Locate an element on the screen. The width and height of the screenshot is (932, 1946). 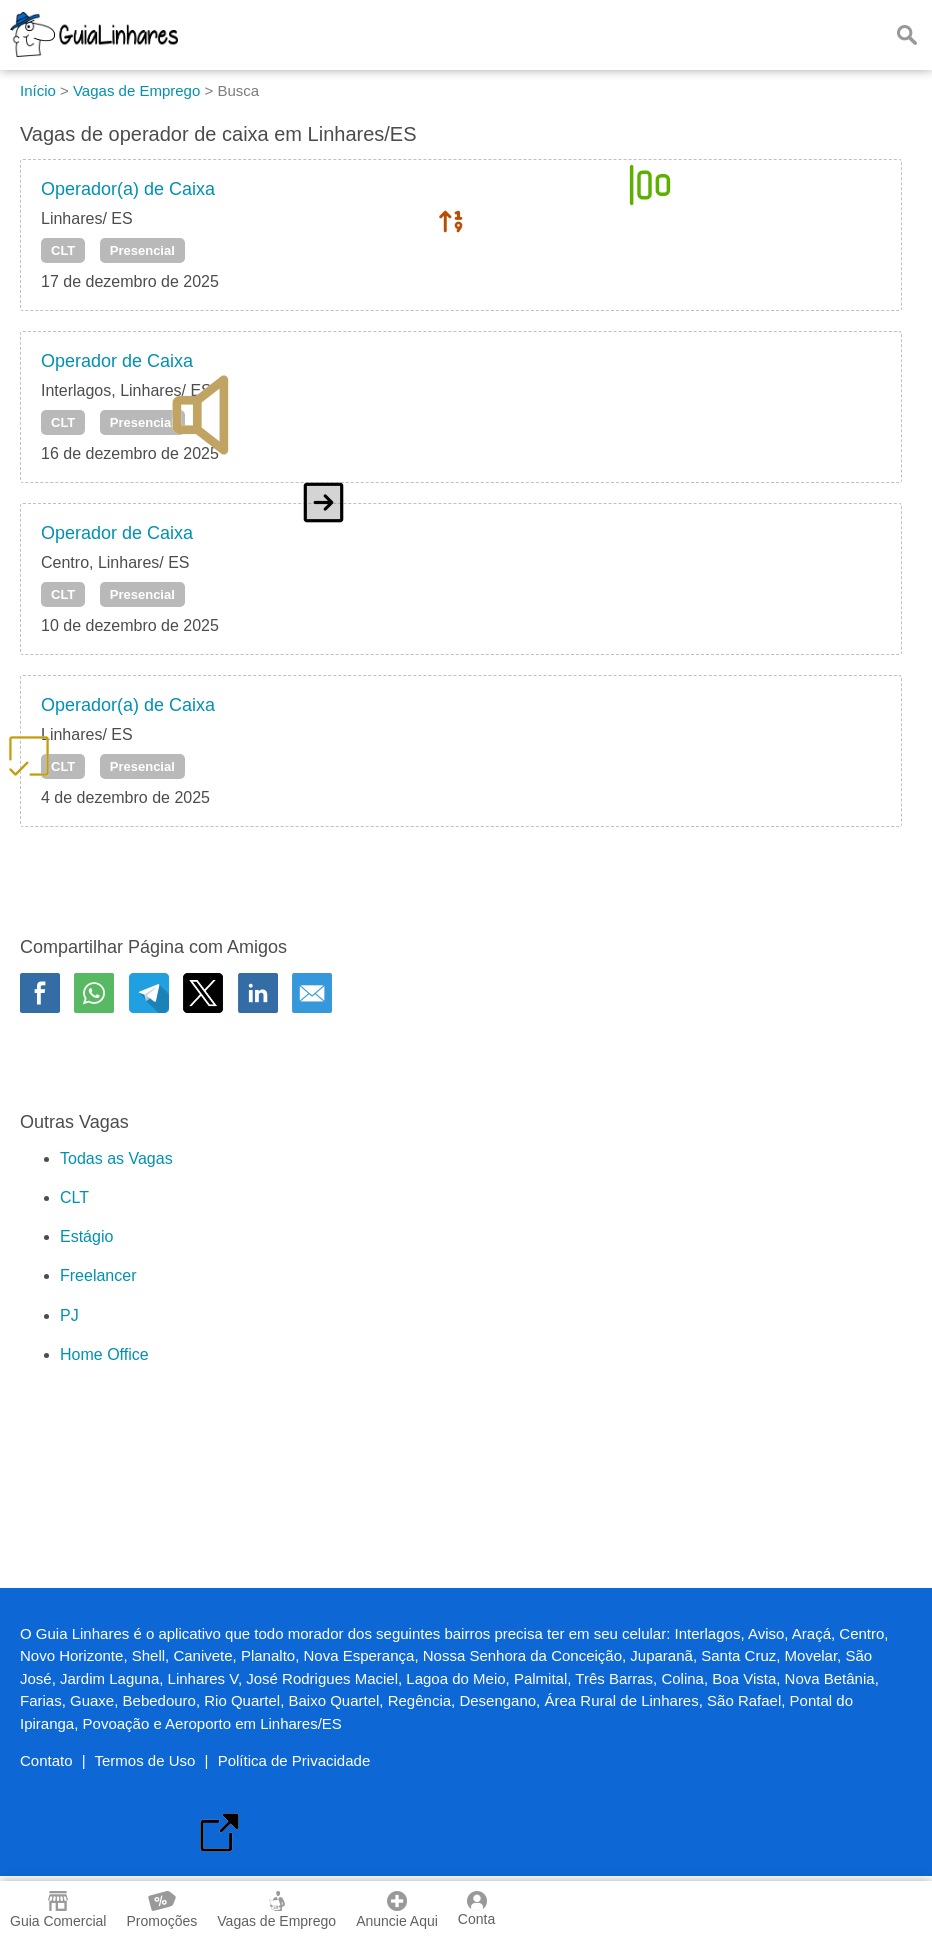
sort numerically in ascending order is located at coordinates (451, 221).